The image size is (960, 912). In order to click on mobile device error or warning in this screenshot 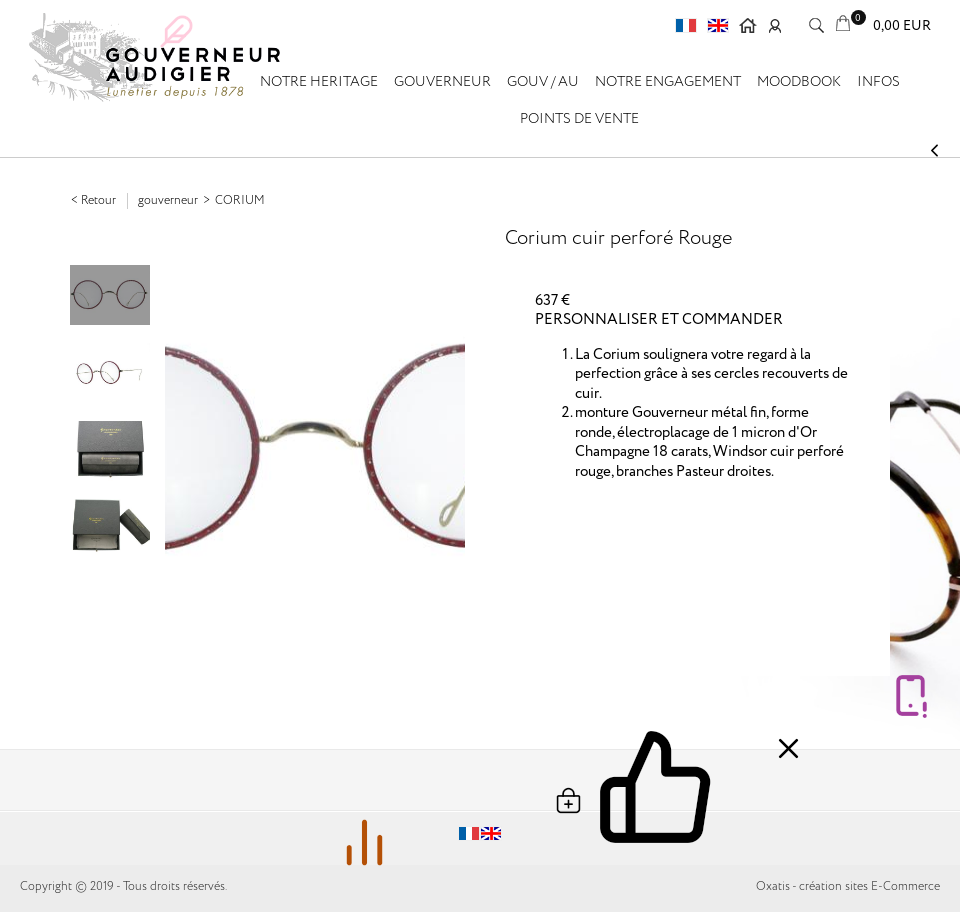, I will do `click(910, 695)`.